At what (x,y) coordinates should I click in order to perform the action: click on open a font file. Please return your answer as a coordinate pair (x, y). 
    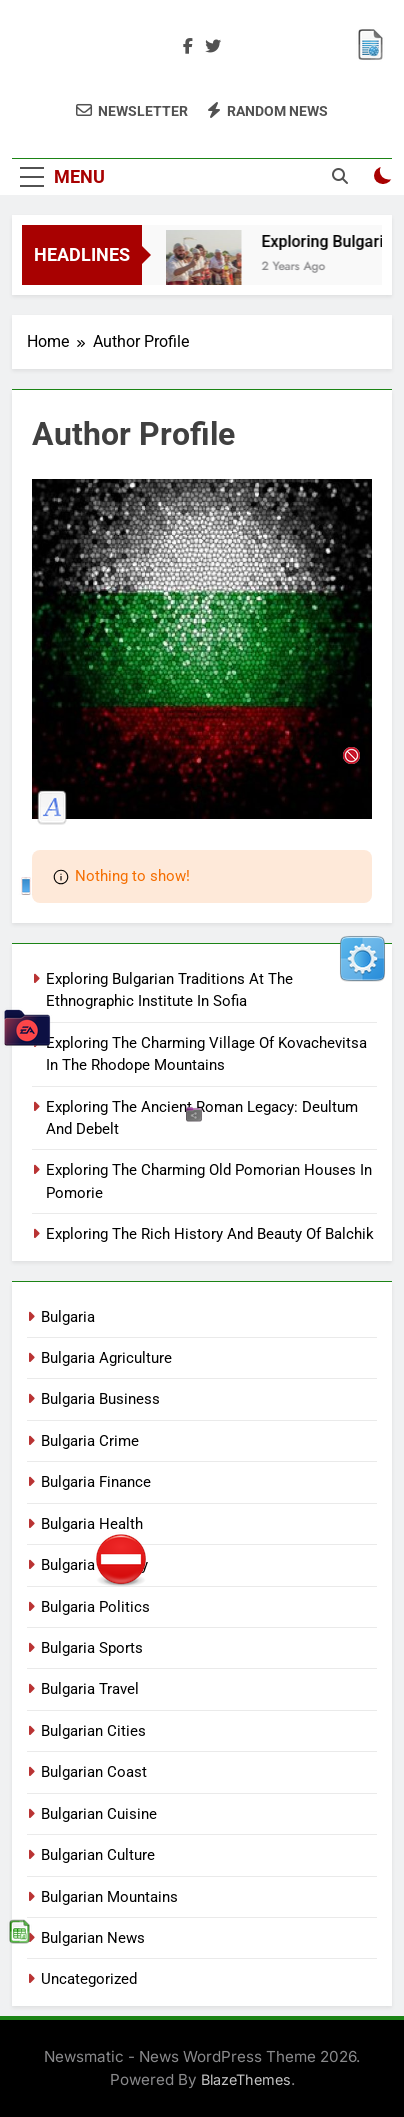
    Looking at the image, I should click on (52, 807).